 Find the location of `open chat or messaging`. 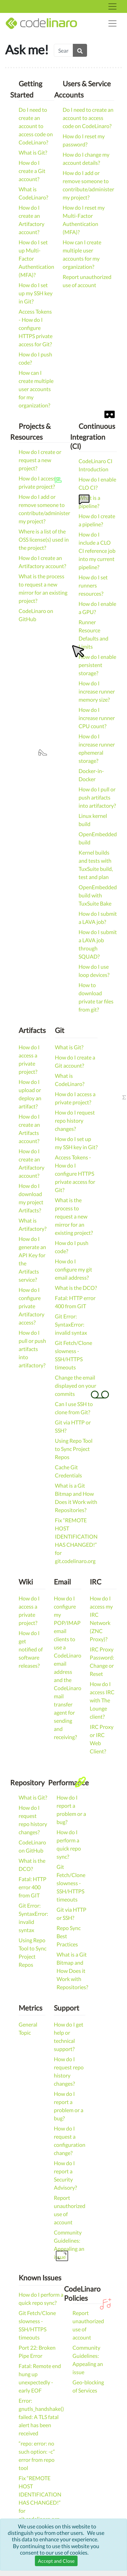

open chat or messaging is located at coordinates (84, 498).